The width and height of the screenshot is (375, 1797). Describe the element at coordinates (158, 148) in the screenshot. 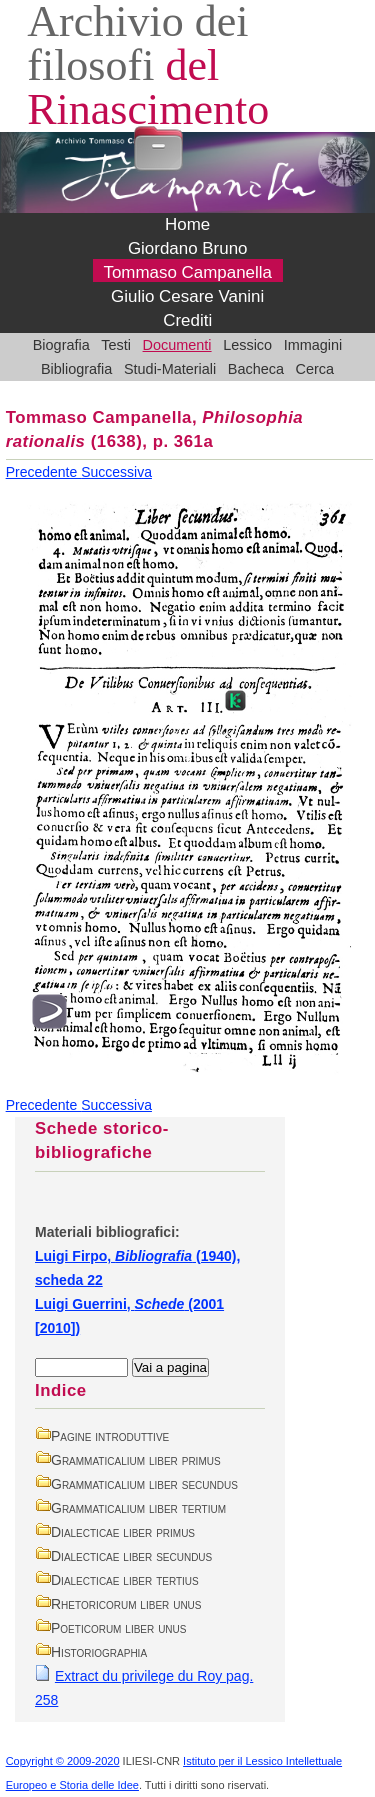

I see `open the file manager` at that location.